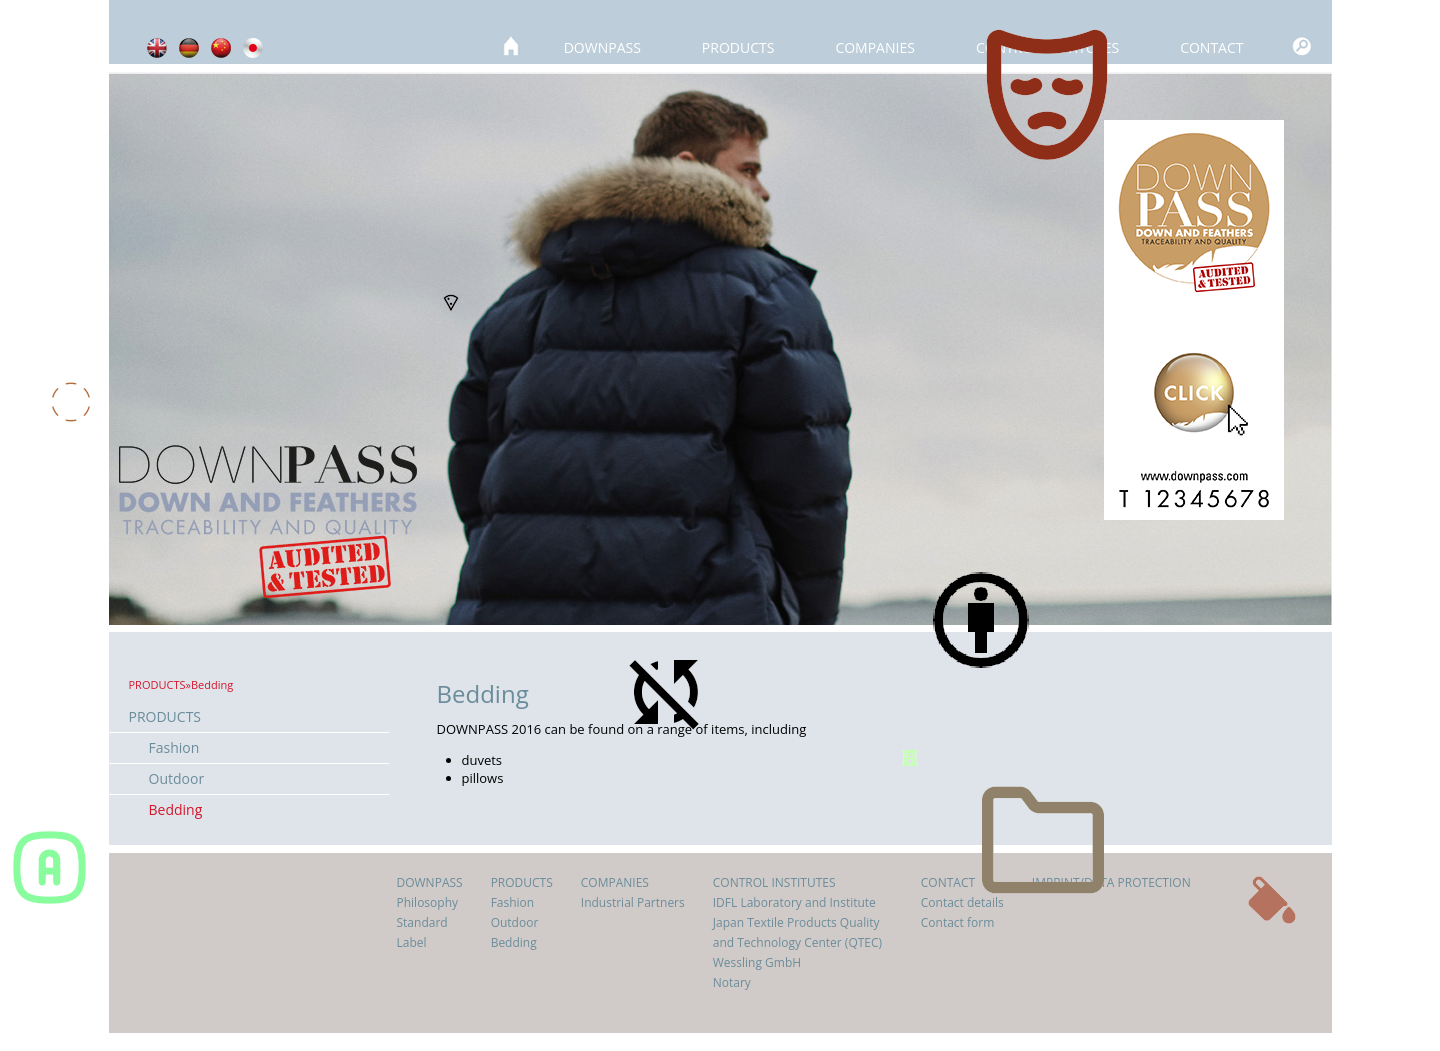 The width and height of the screenshot is (1440, 1051). Describe the element at coordinates (981, 620) in the screenshot. I see `view attribution or credit information` at that location.